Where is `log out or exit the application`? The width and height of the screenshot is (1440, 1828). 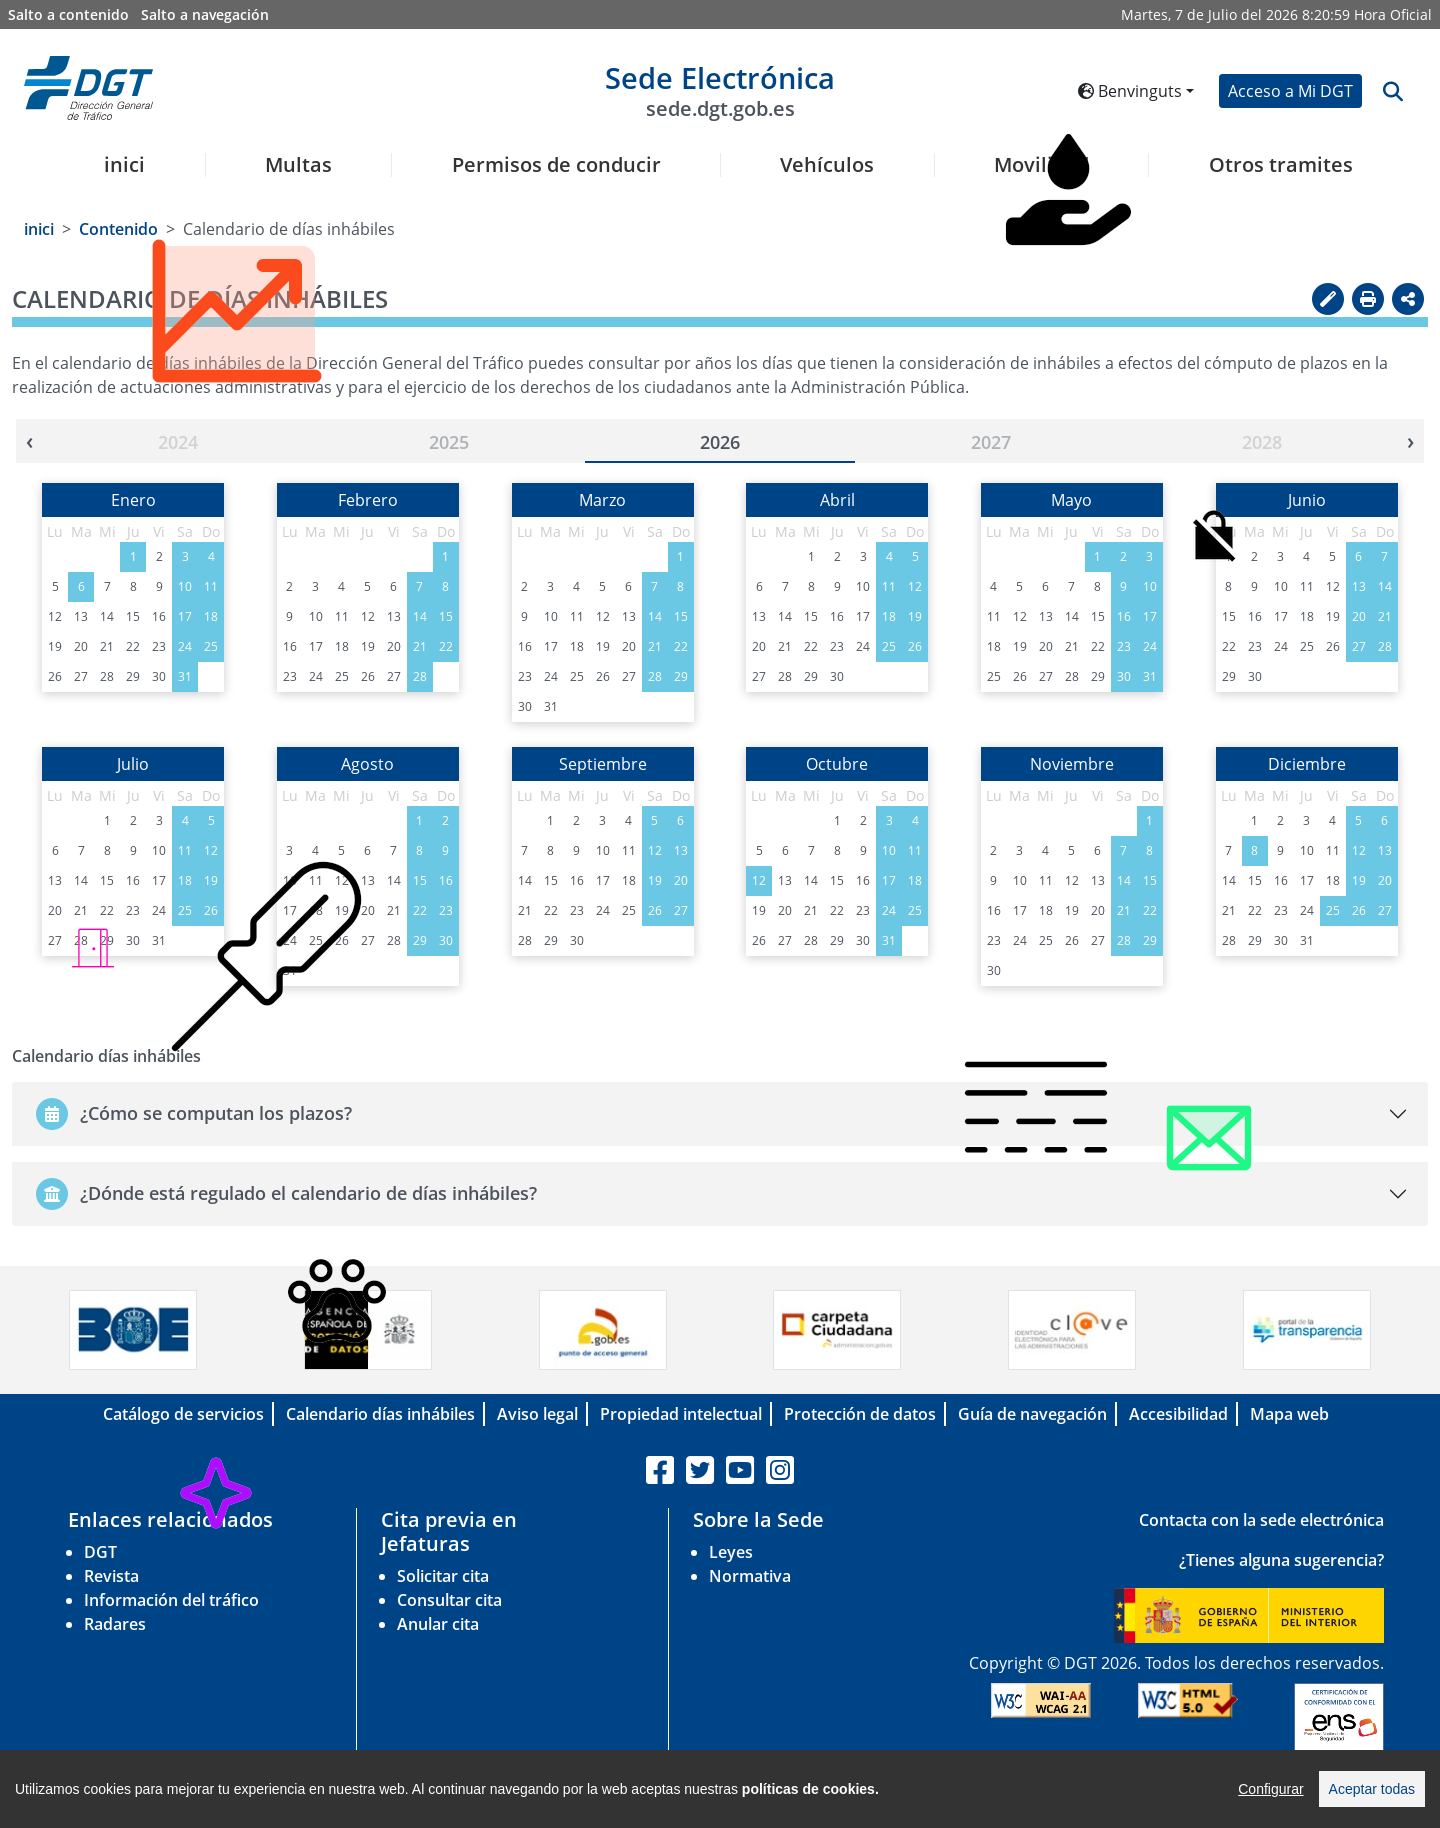
log out or exit the application is located at coordinates (93, 948).